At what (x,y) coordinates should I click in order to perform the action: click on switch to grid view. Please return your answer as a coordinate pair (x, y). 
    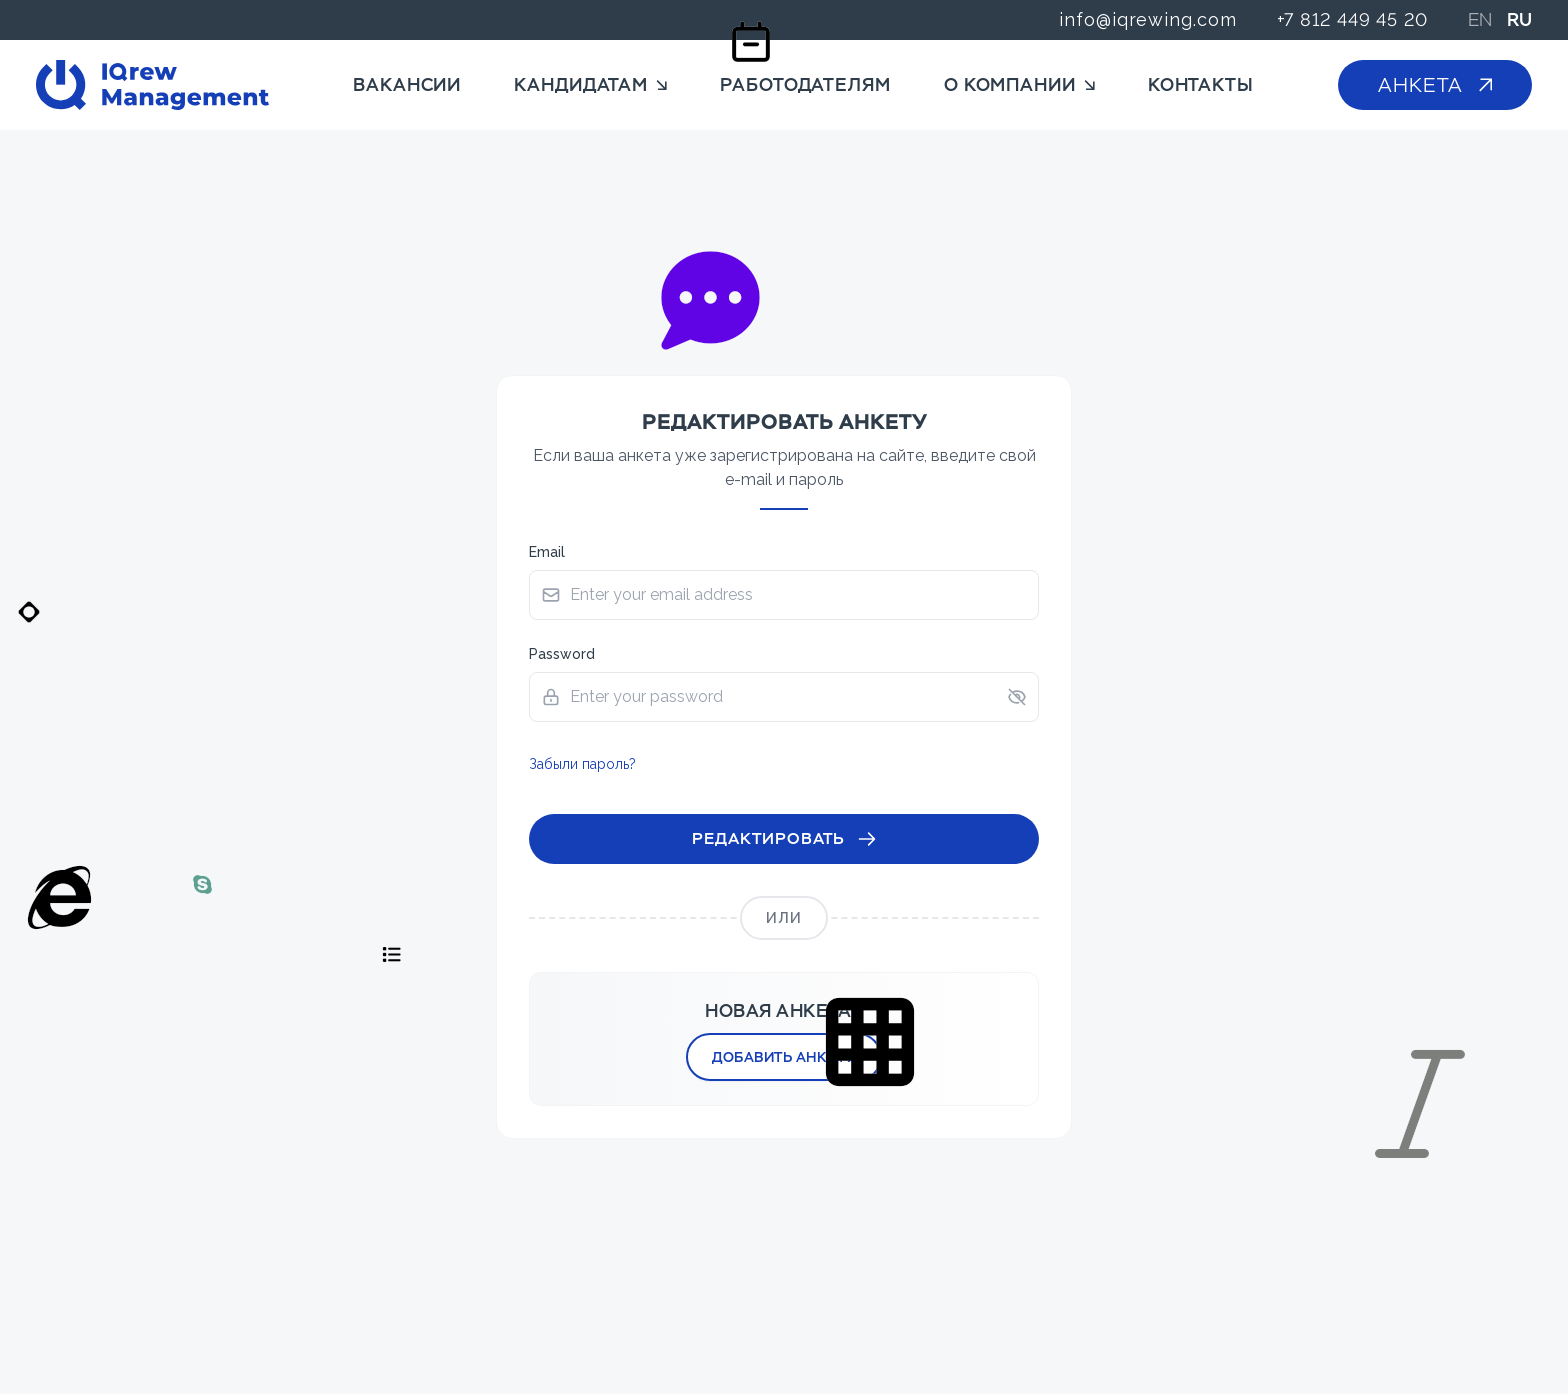
    Looking at the image, I should click on (870, 1042).